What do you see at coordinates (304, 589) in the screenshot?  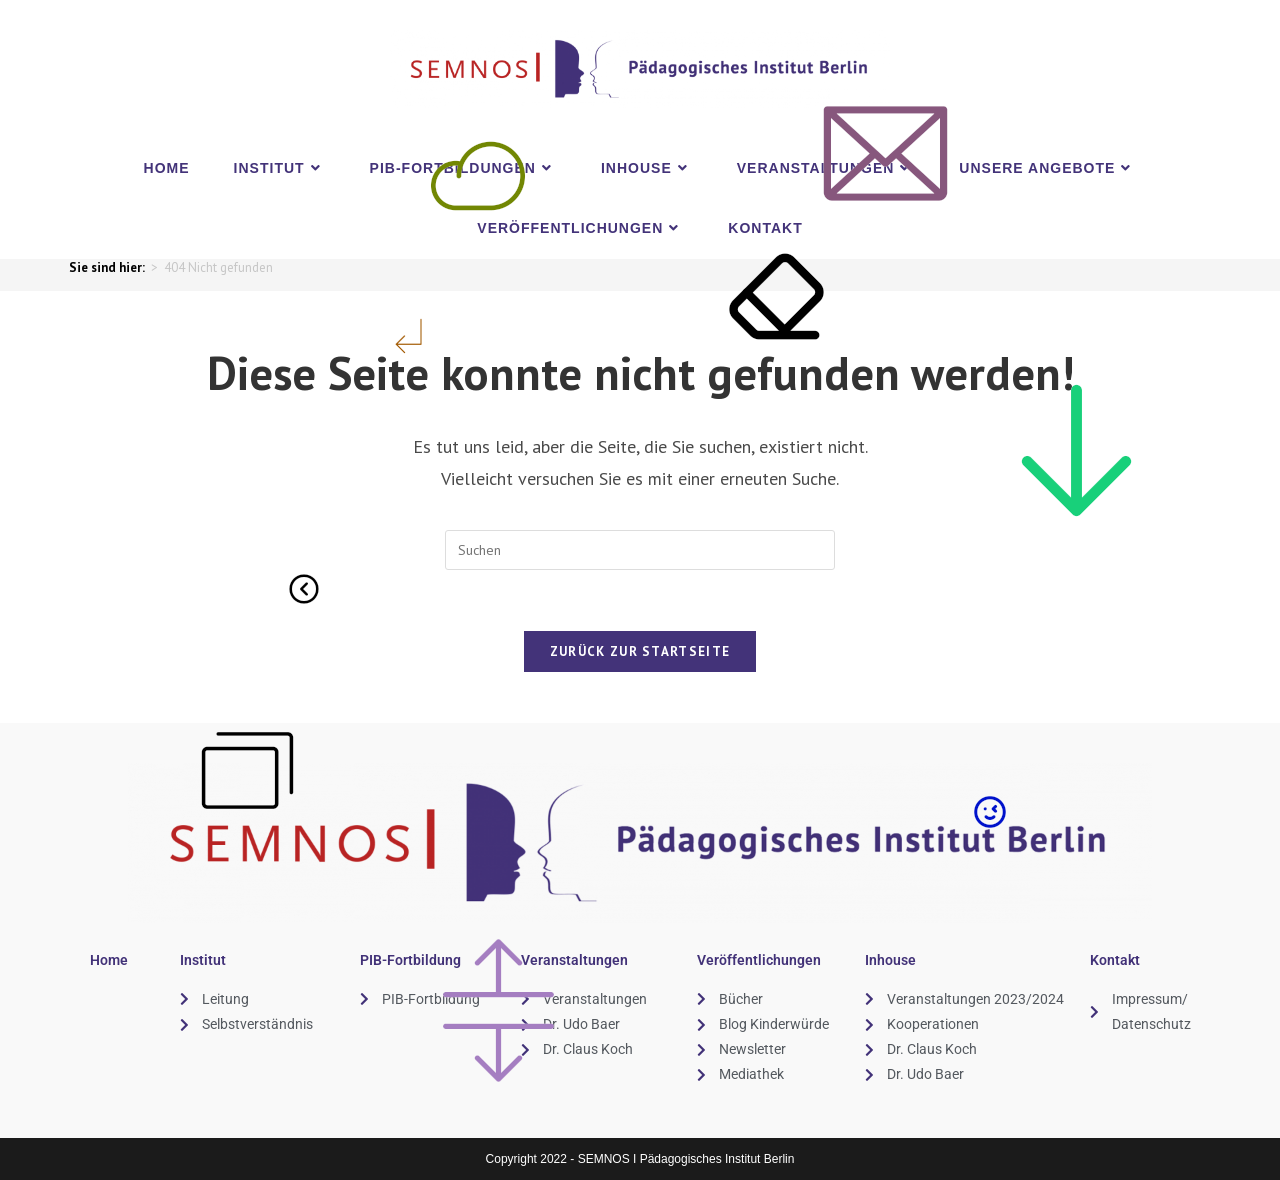 I see `go back to the previous screen` at bounding box center [304, 589].